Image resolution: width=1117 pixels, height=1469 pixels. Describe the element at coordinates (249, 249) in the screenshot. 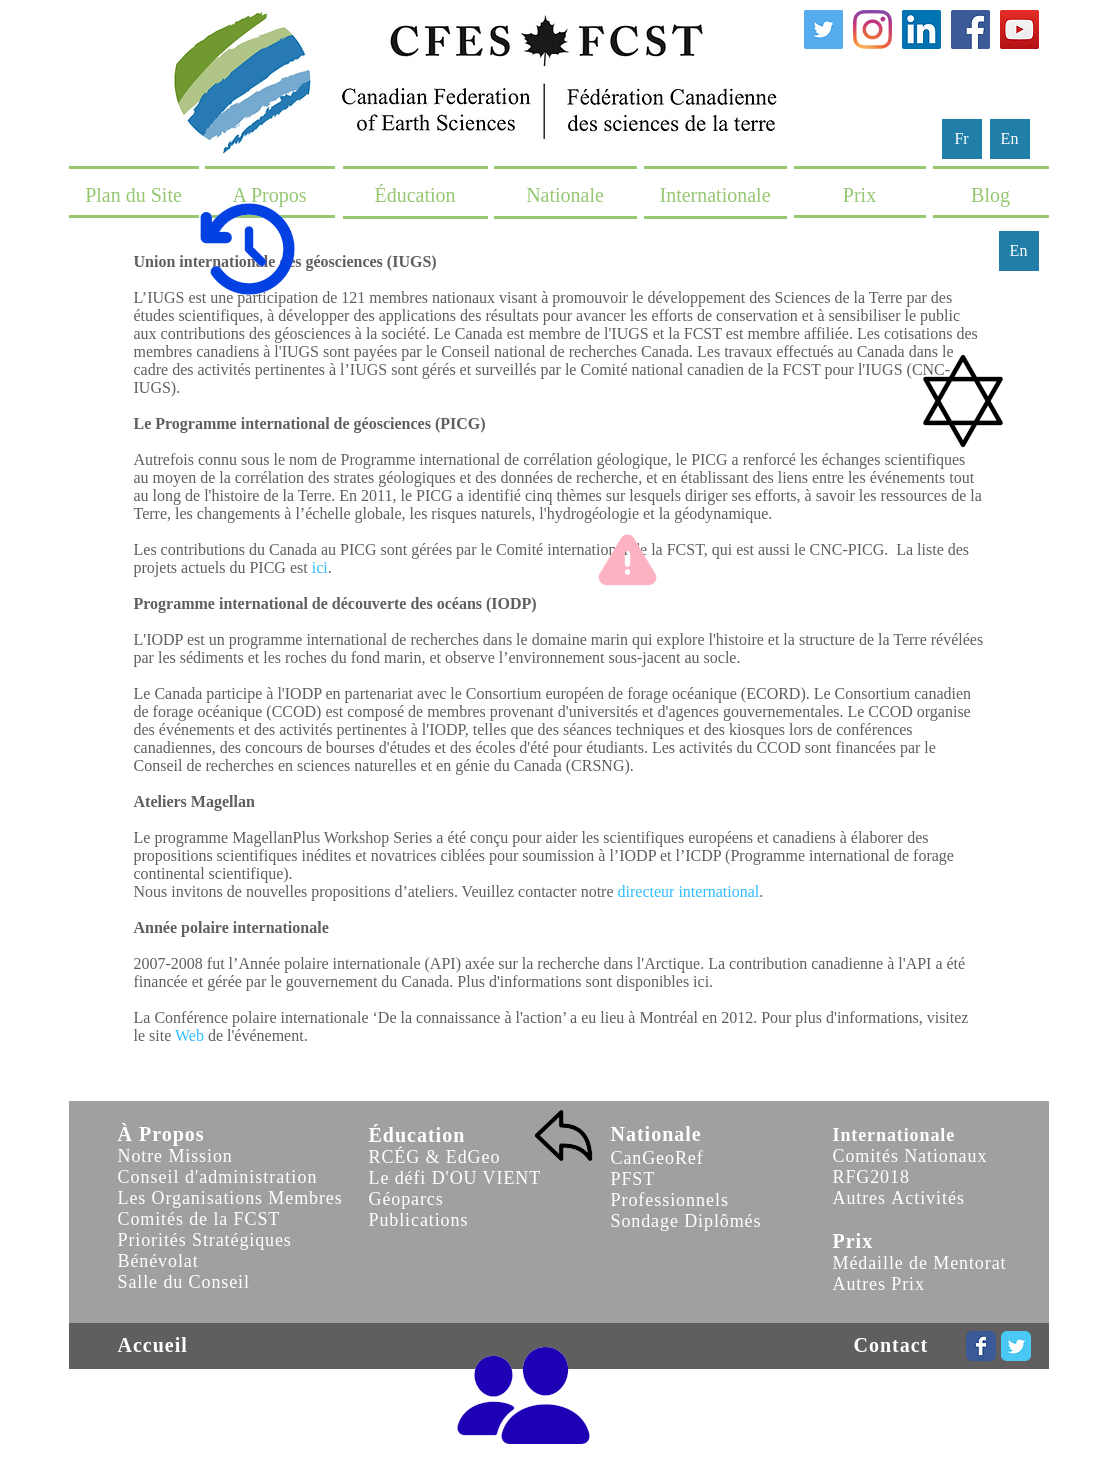

I see `view history or recent activity` at that location.